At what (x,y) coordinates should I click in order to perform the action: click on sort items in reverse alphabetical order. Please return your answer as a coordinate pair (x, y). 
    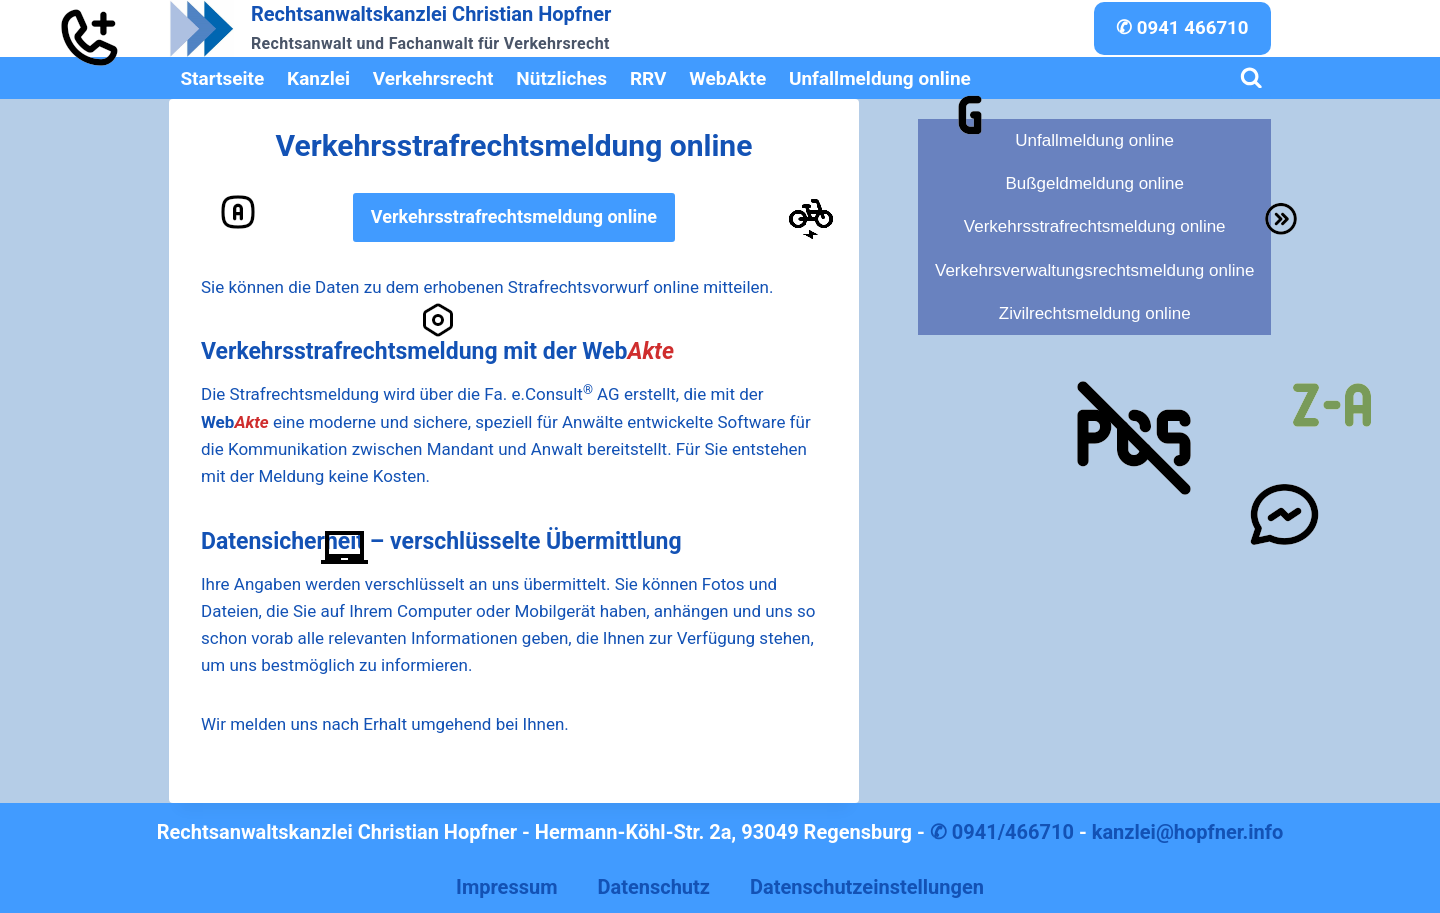
    Looking at the image, I should click on (1332, 405).